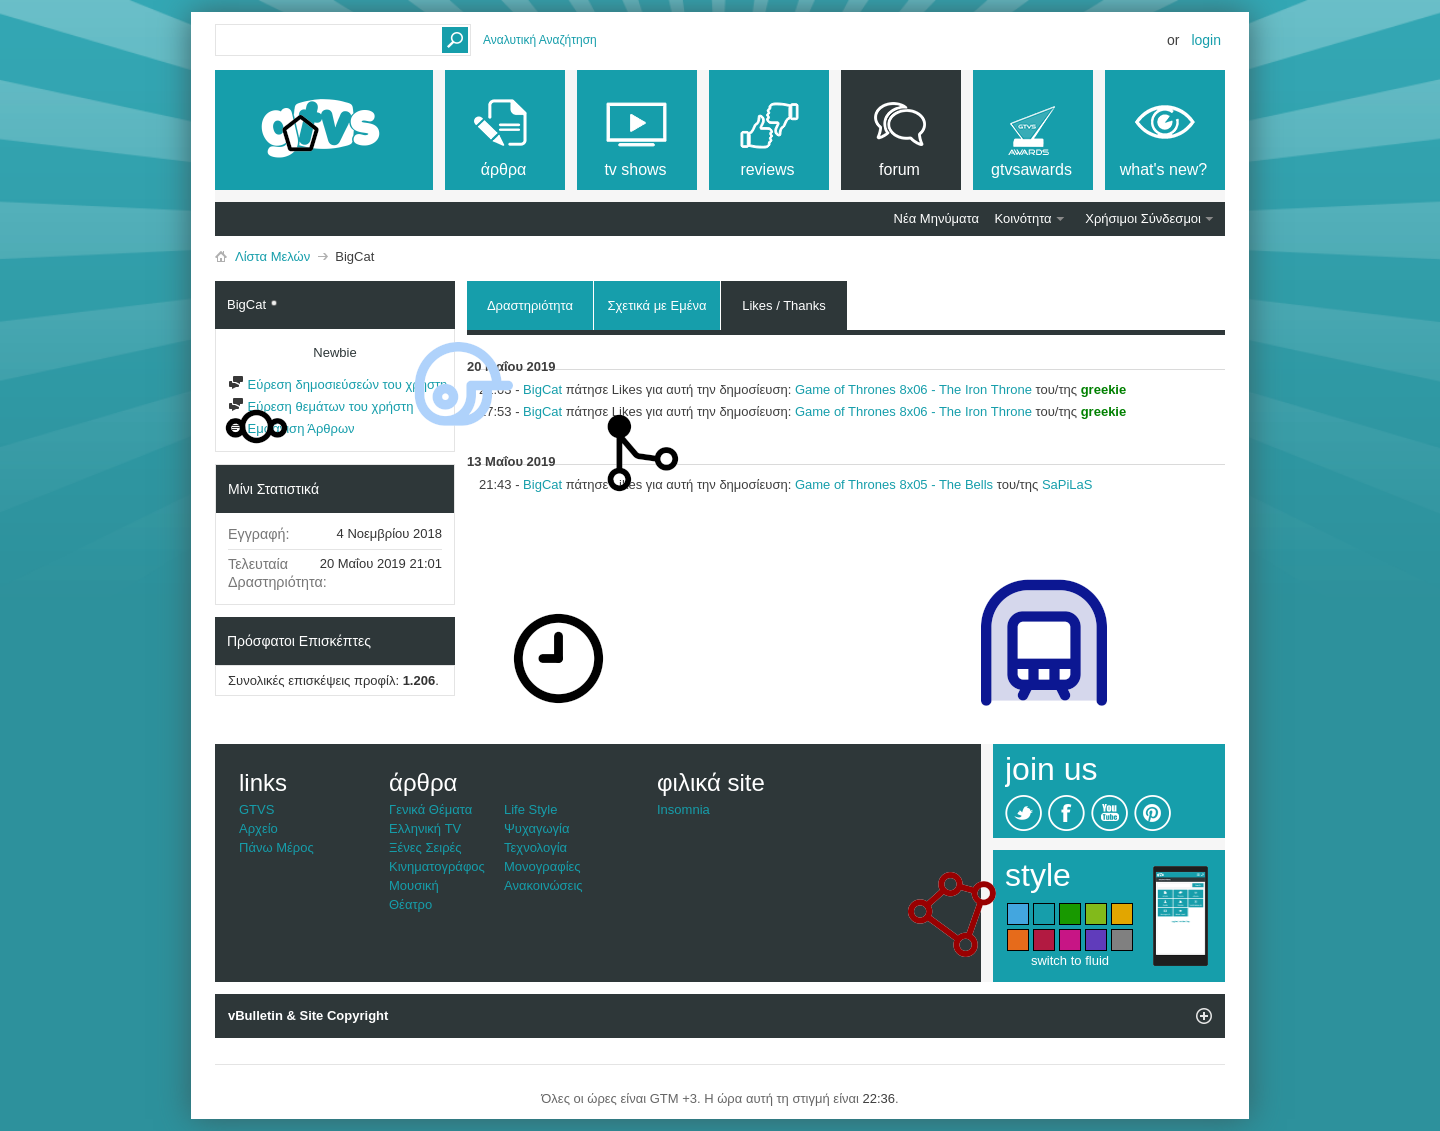 Image resolution: width=1440 pixels, height=1131 pixels. What do you see at coordinates (637, 453) in the screenshot?
I see `merge branches in version control` at bounding box center [637, 453].